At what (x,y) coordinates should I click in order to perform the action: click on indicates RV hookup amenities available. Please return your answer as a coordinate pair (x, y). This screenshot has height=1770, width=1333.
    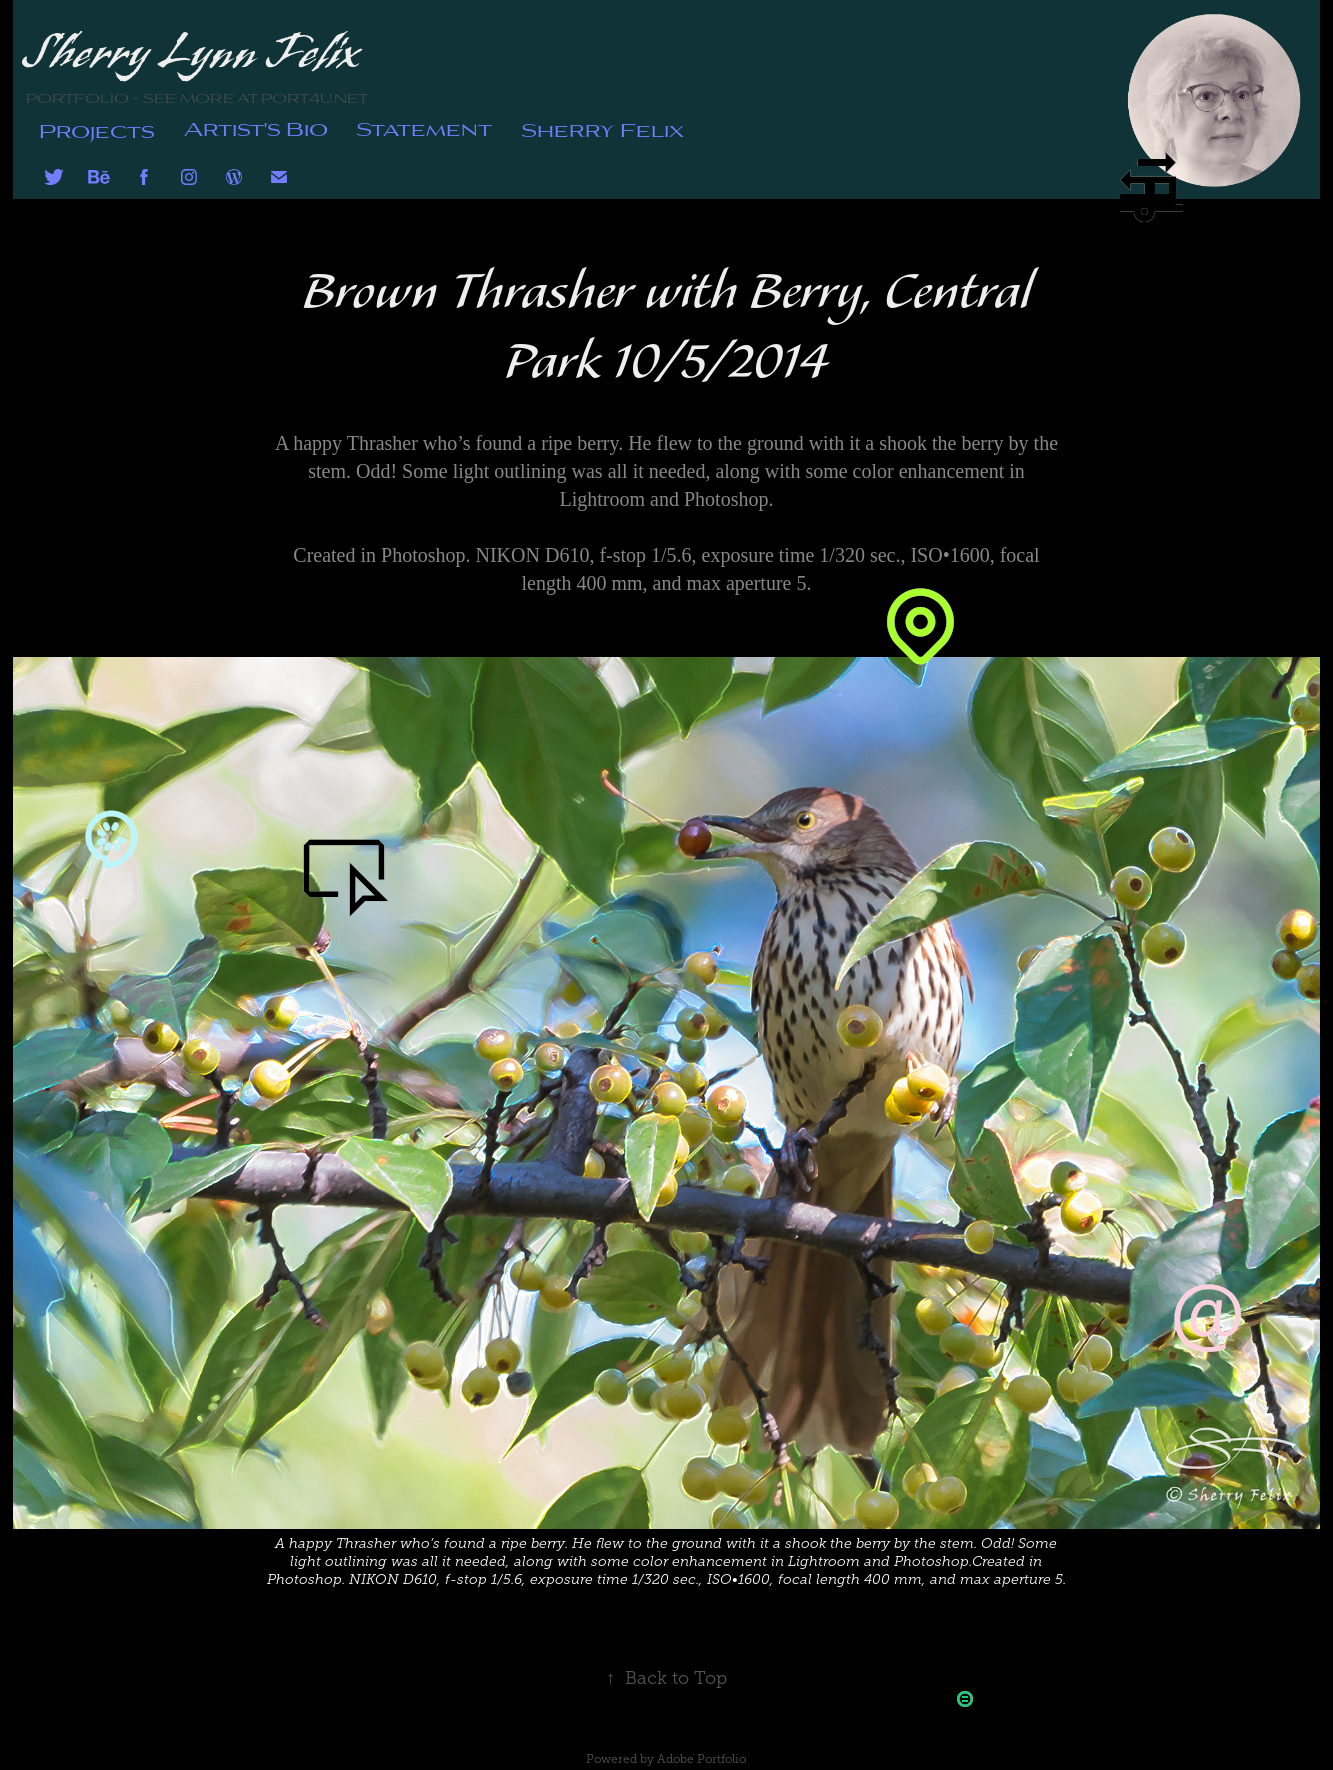
    Looking at the image, I should click on (1148, 187).